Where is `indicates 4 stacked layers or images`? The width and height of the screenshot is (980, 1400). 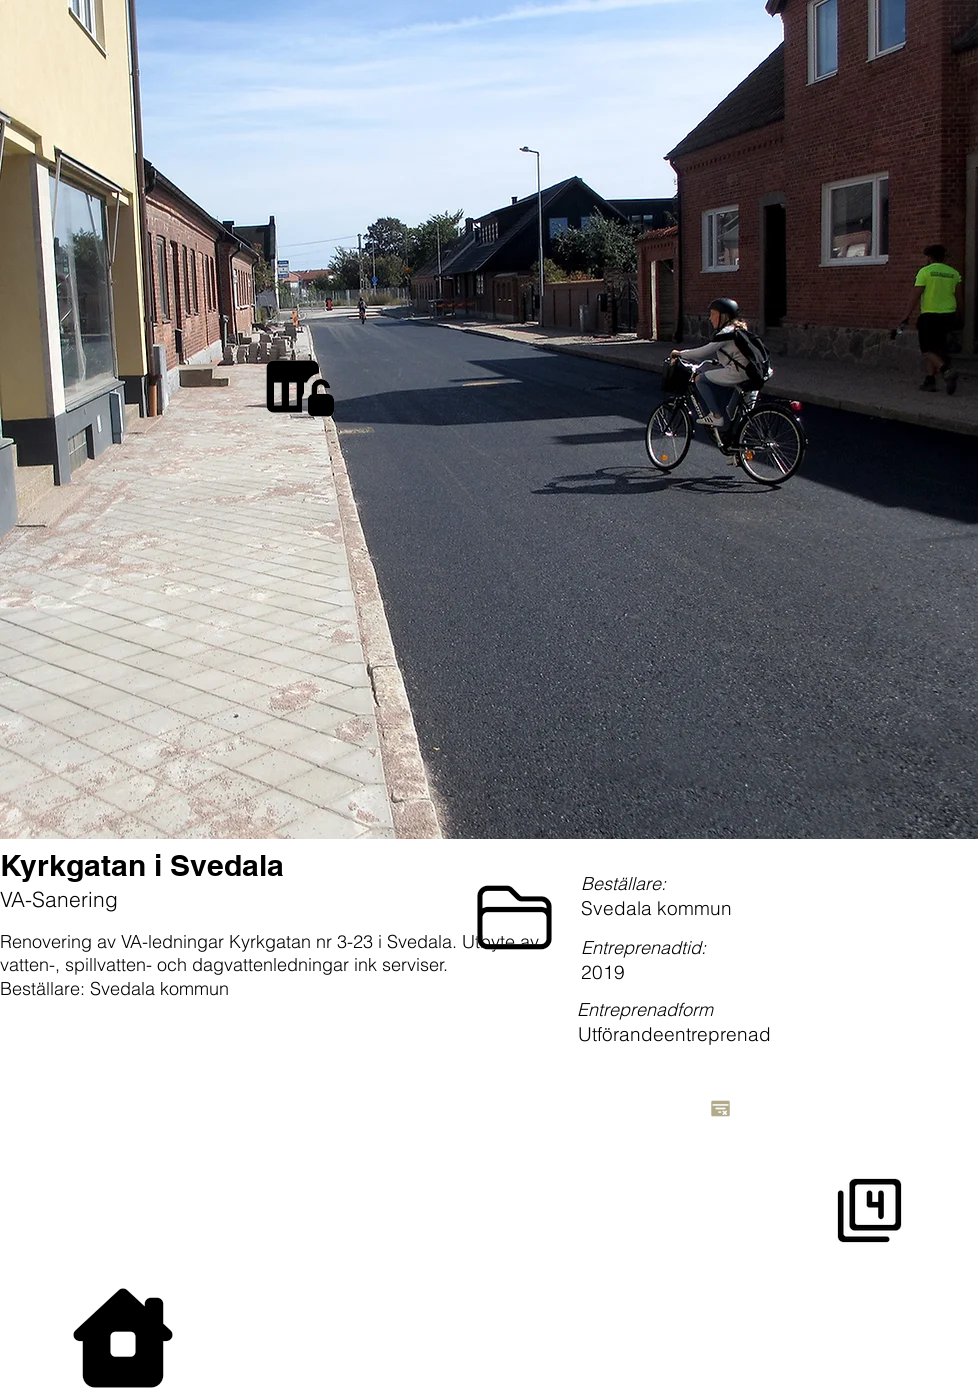 indicates 4 stacked layers or images is located at coordinates (869, 1210).